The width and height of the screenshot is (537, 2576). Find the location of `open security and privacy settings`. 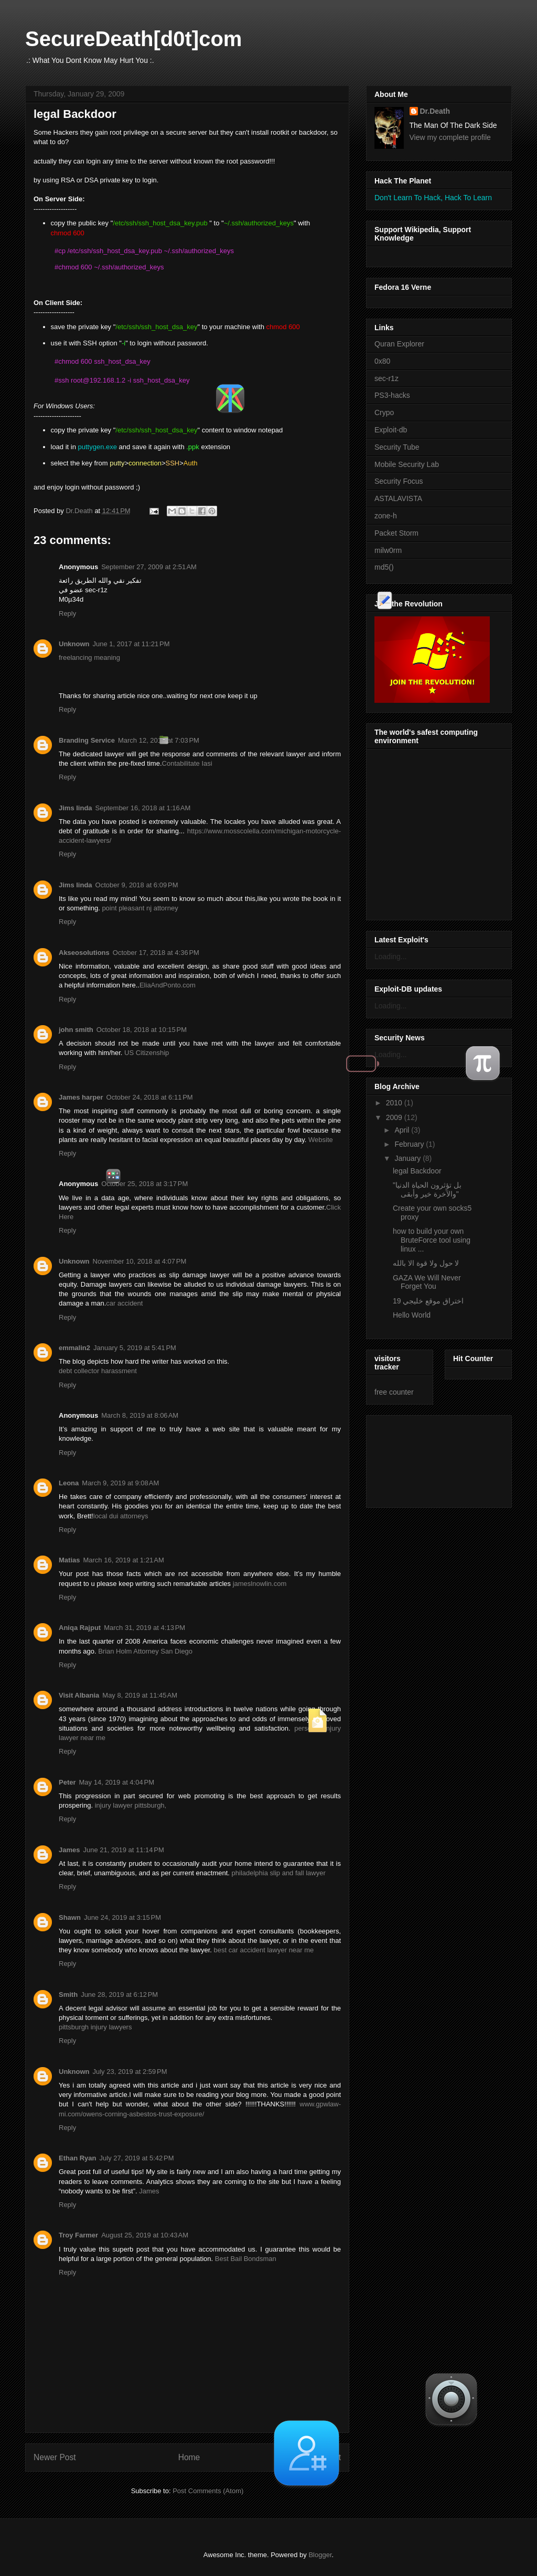

open security and privacy settings is located at coordinates (451, 2399).